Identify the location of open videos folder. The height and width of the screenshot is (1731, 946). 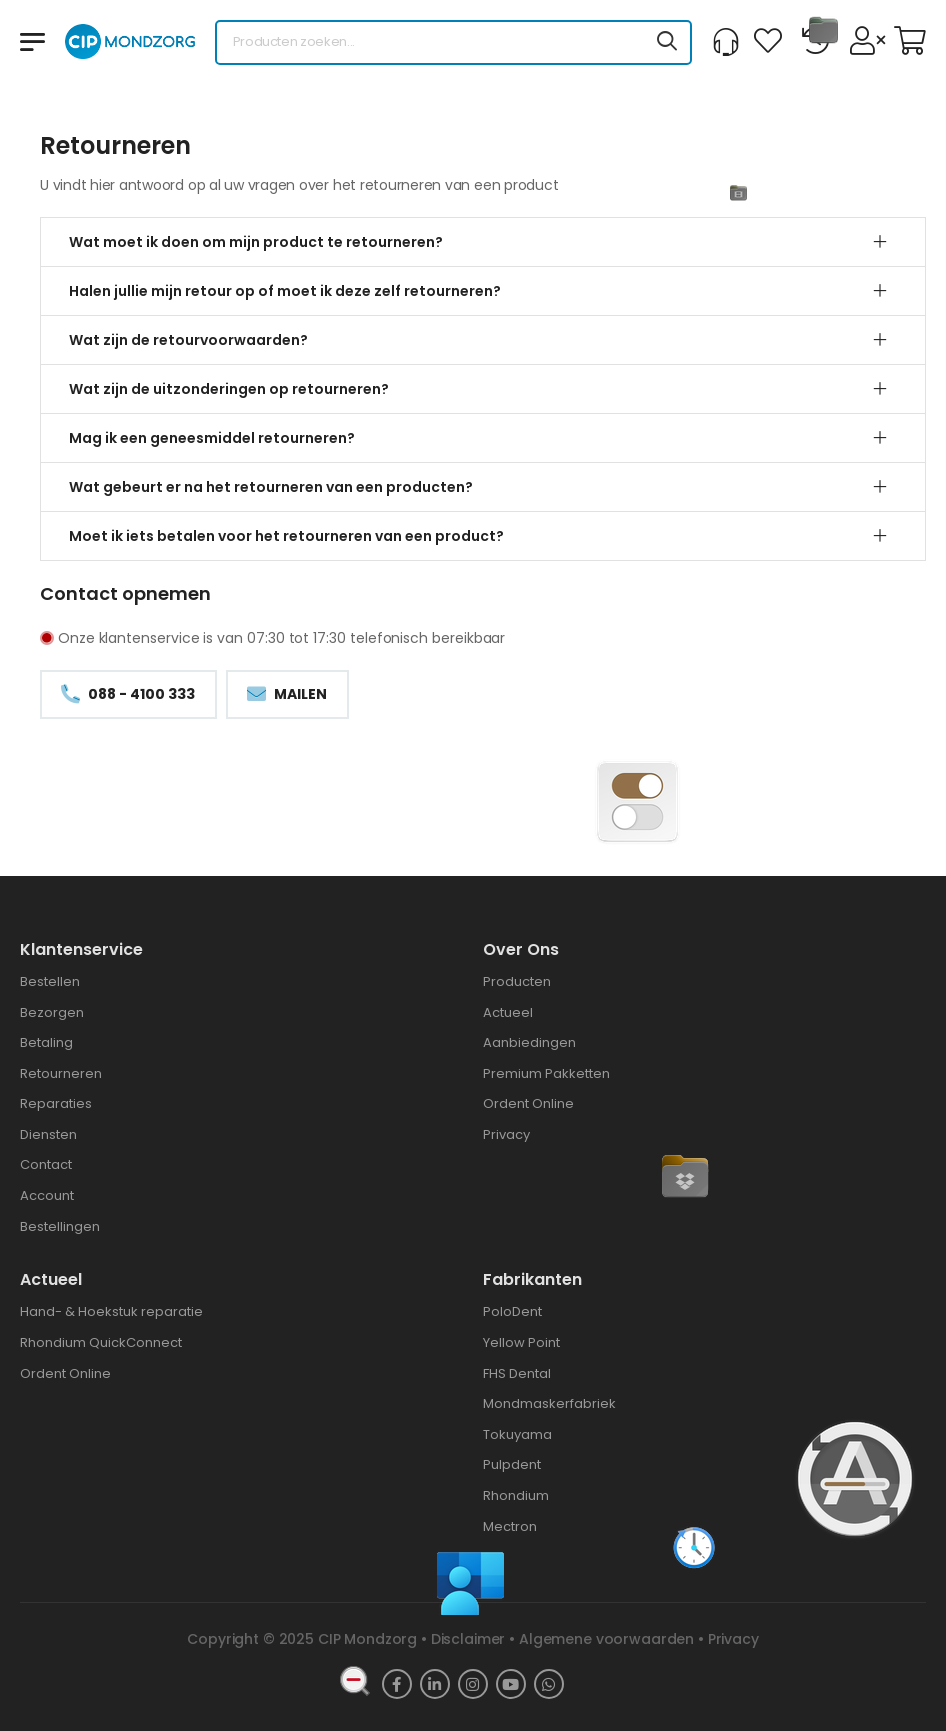
(738, 192).